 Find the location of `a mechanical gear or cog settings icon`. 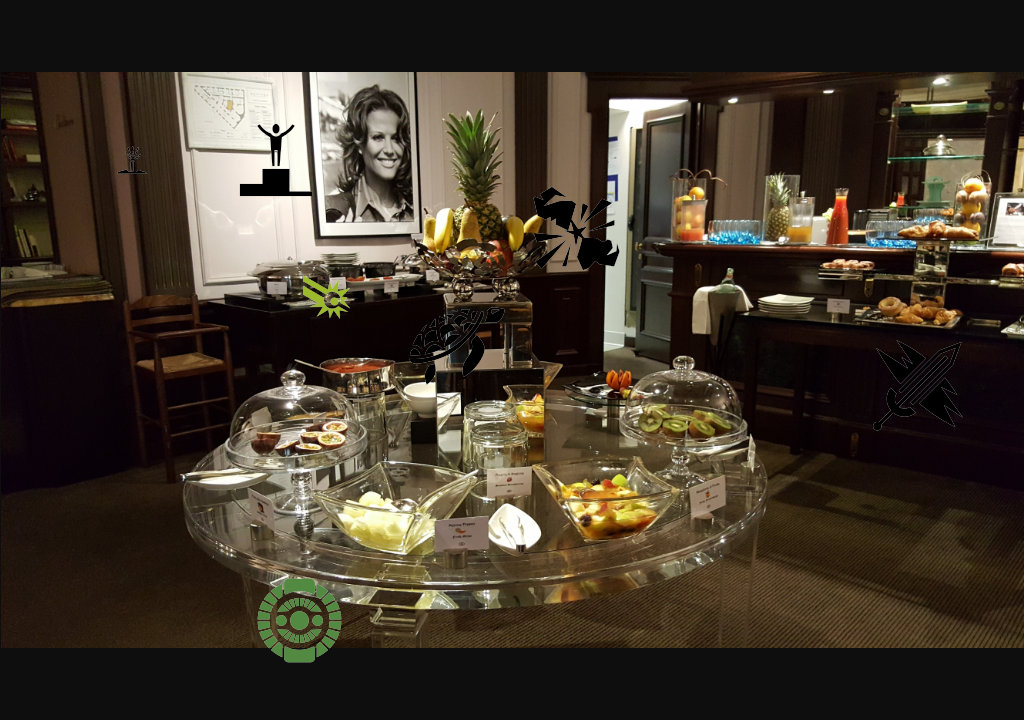

a mechanical gear or cog settings icon is located at coordinates (299, 620).